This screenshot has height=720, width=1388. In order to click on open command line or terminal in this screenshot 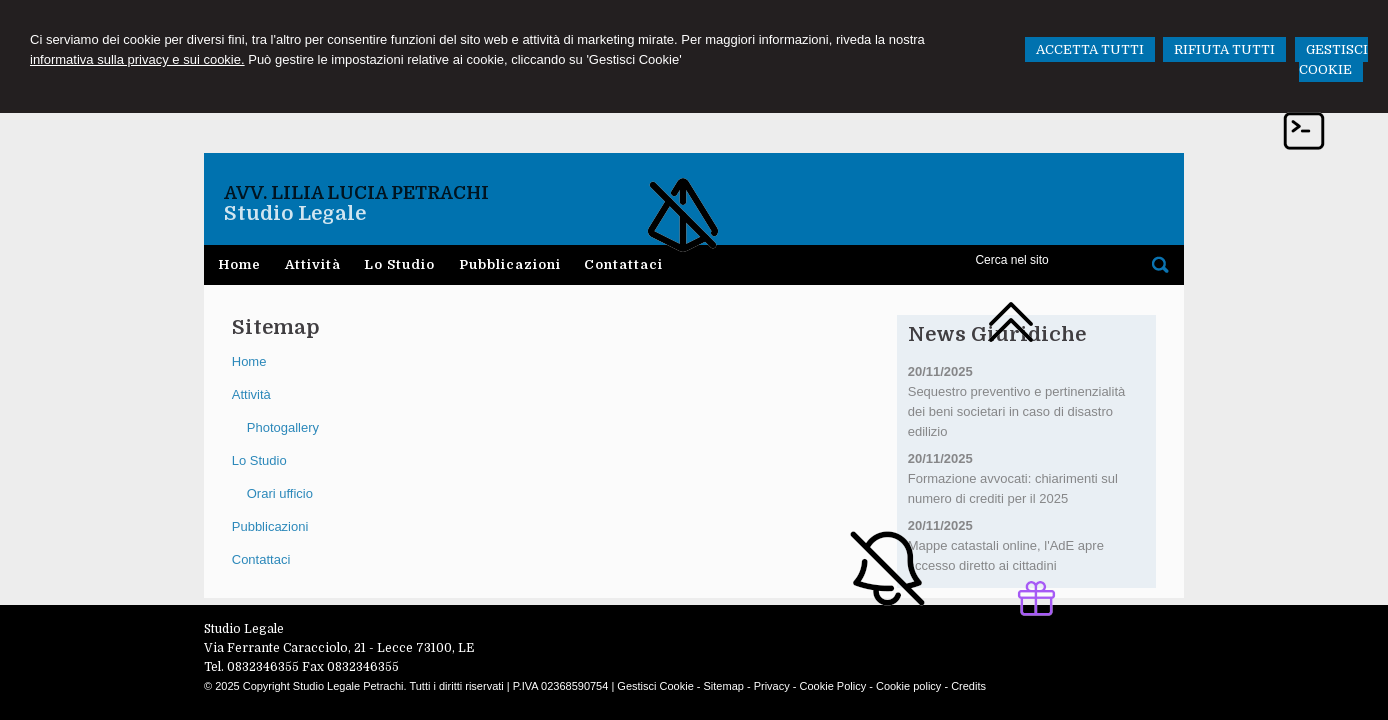, I will do `click(1304, 131)`.